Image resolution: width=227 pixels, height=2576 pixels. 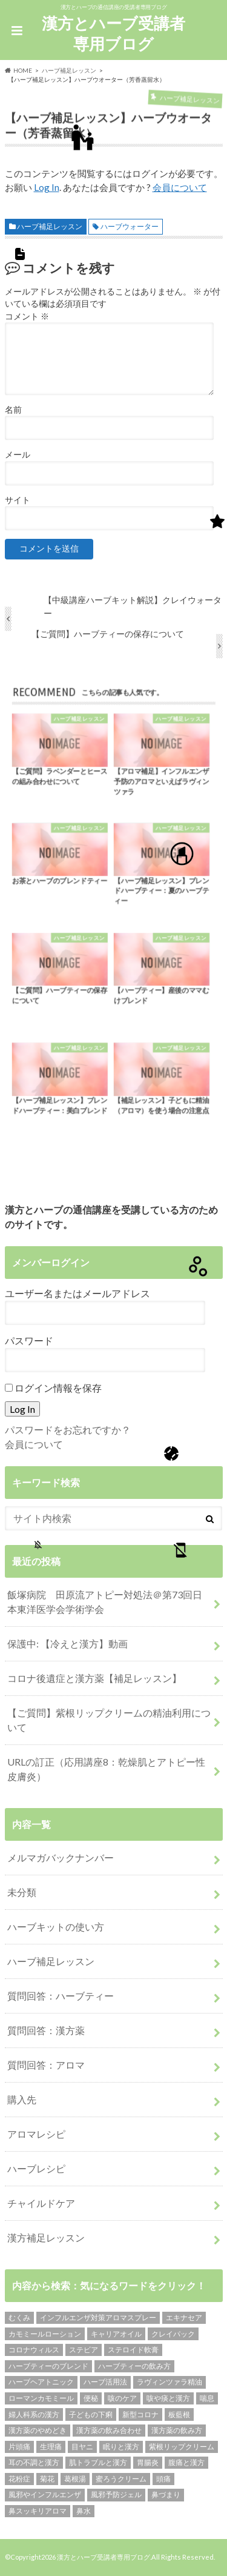 What do you see at coordinates (20, 254) in the screenshot?
I see `remove a file or document` at bounding box center [20, 254].